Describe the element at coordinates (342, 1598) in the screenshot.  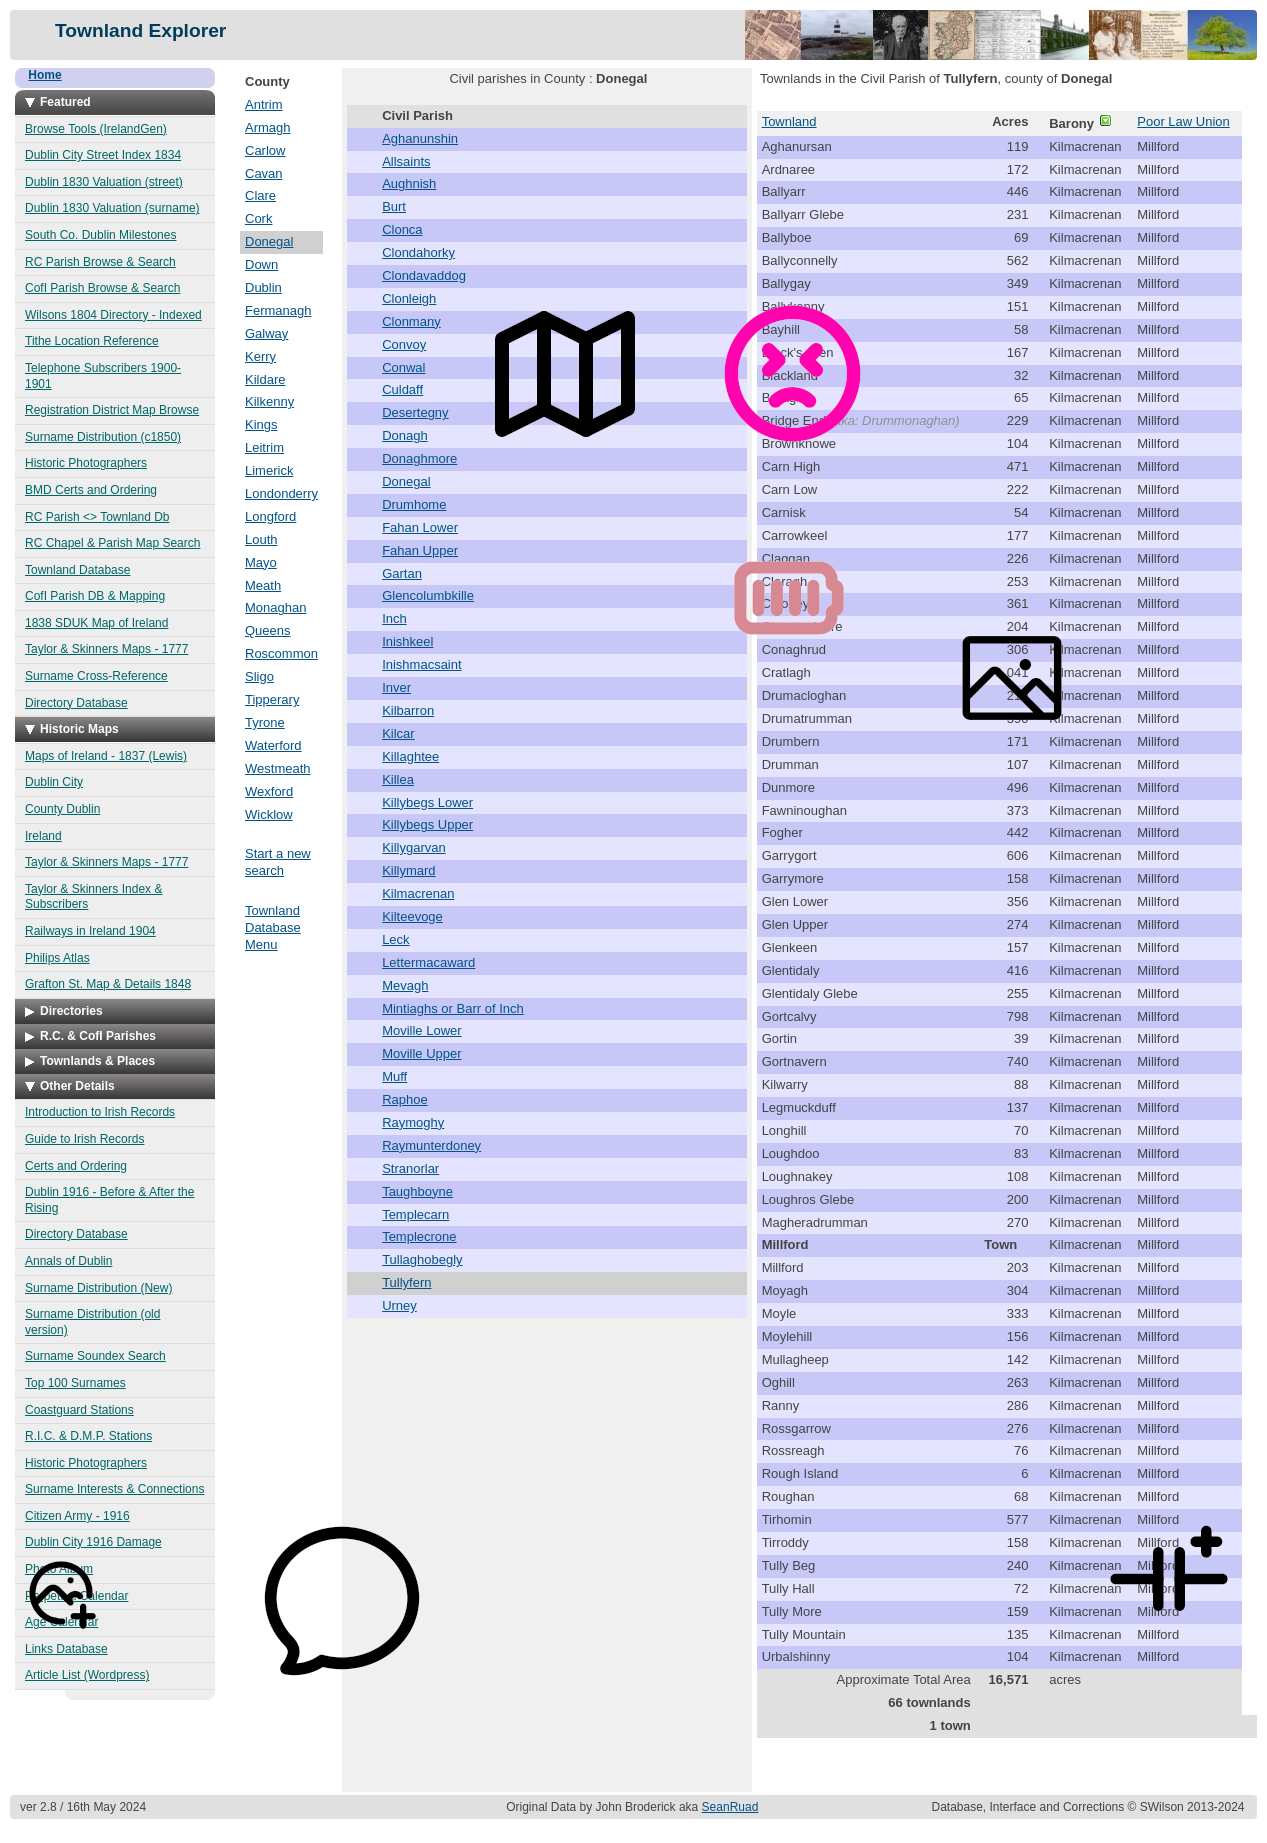
I see `open chat or messaging` at that location.